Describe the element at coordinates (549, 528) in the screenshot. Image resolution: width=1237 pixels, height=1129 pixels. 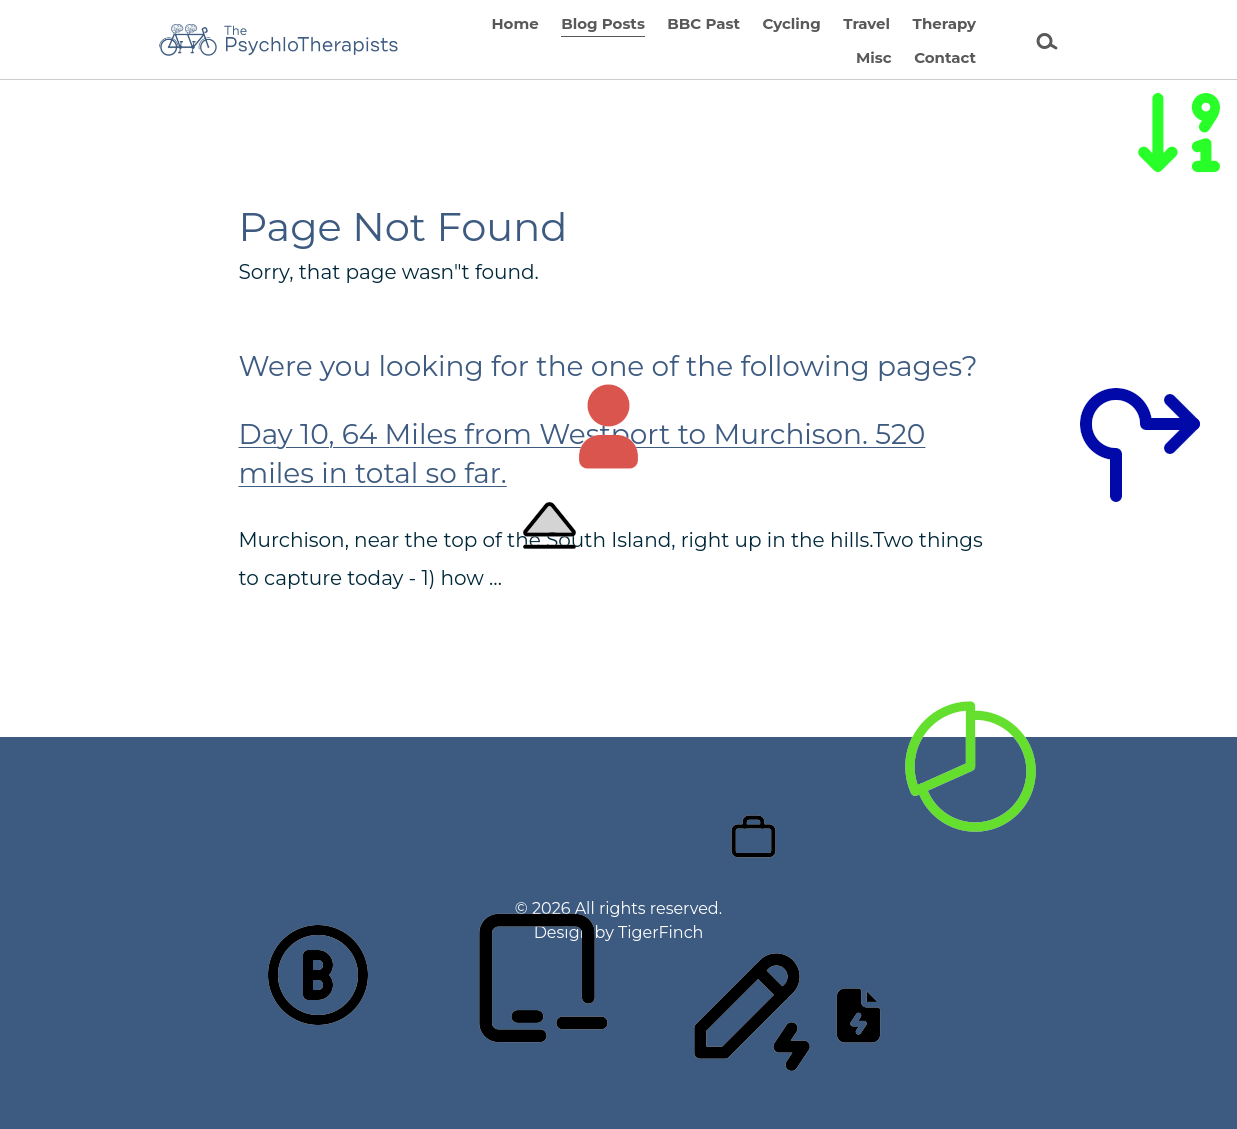
I see `eject media or disc` at that location.